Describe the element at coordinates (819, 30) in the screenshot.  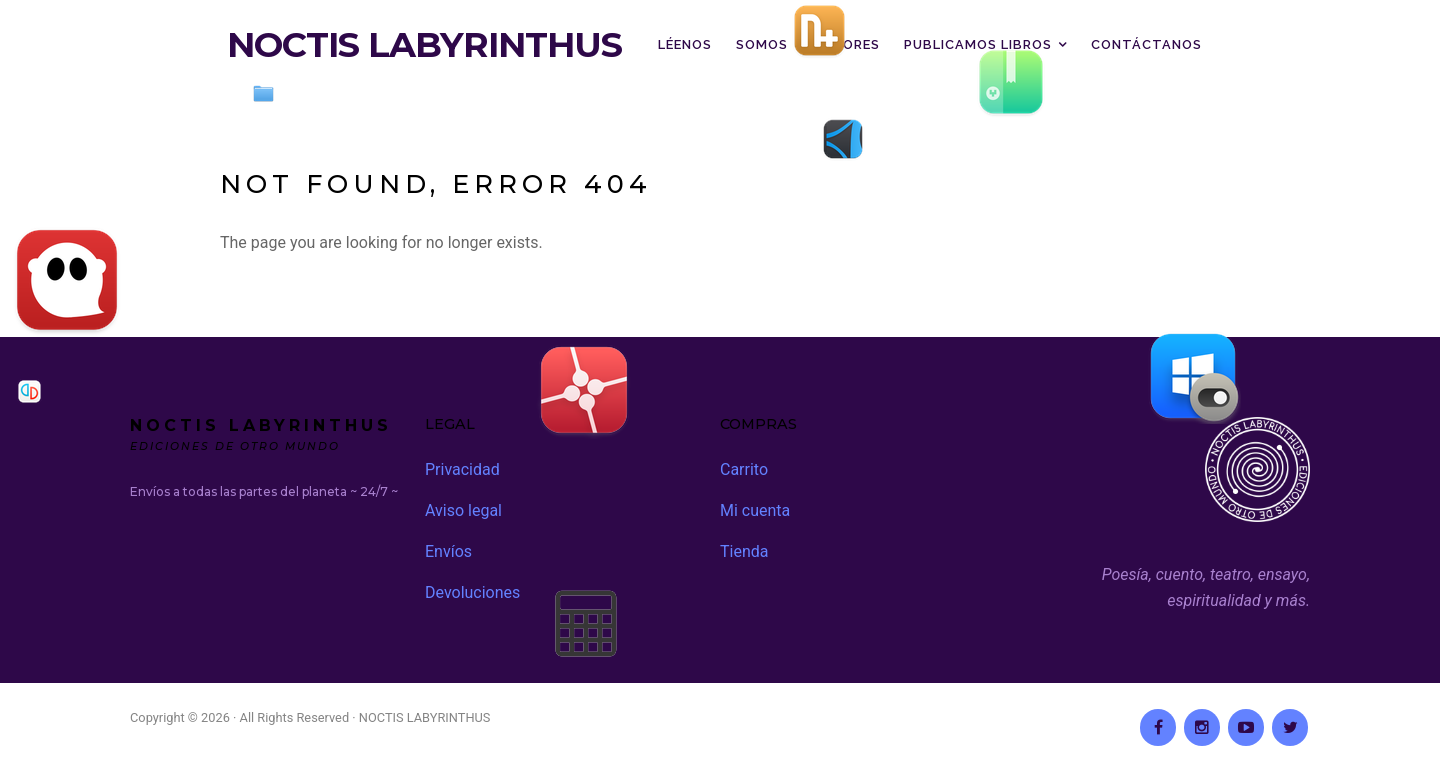
I see `open nicotine+ peer-to-peer file sharing client` at that location.